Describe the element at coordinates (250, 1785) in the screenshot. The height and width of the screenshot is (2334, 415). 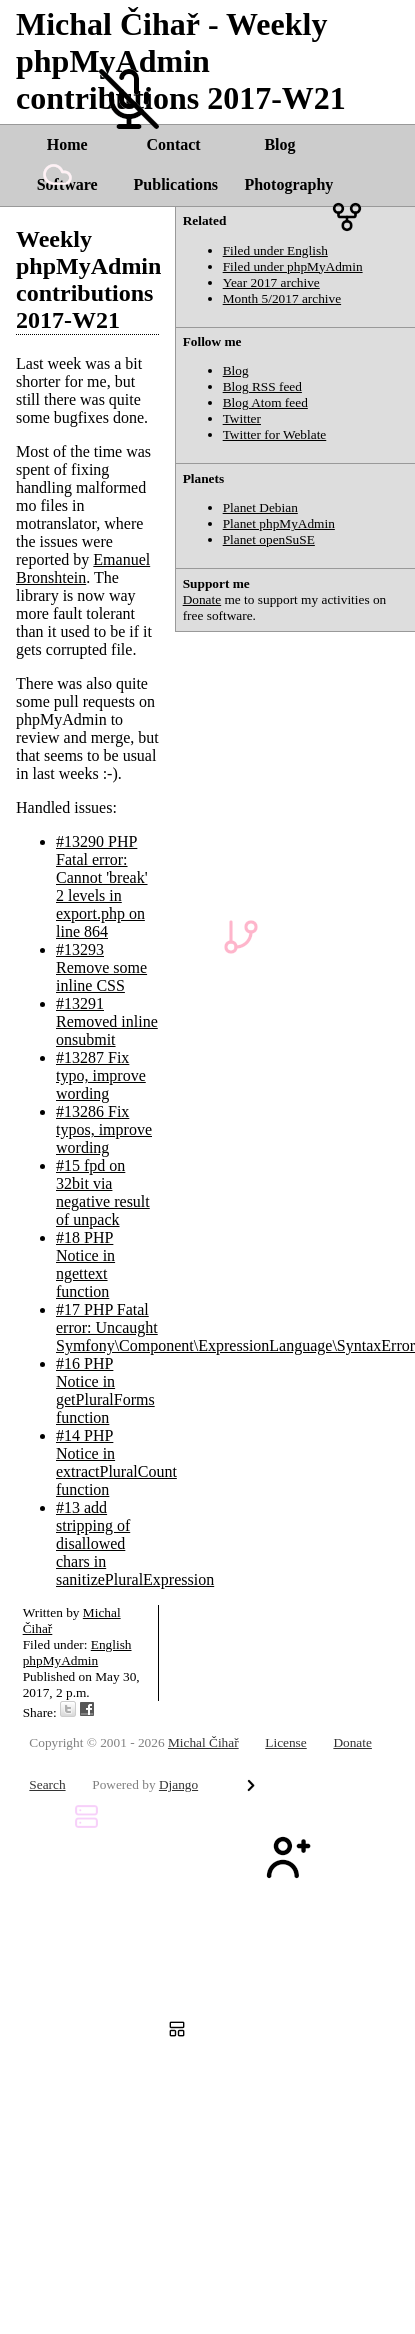
I see `navigate to the next item or screen` at that location.